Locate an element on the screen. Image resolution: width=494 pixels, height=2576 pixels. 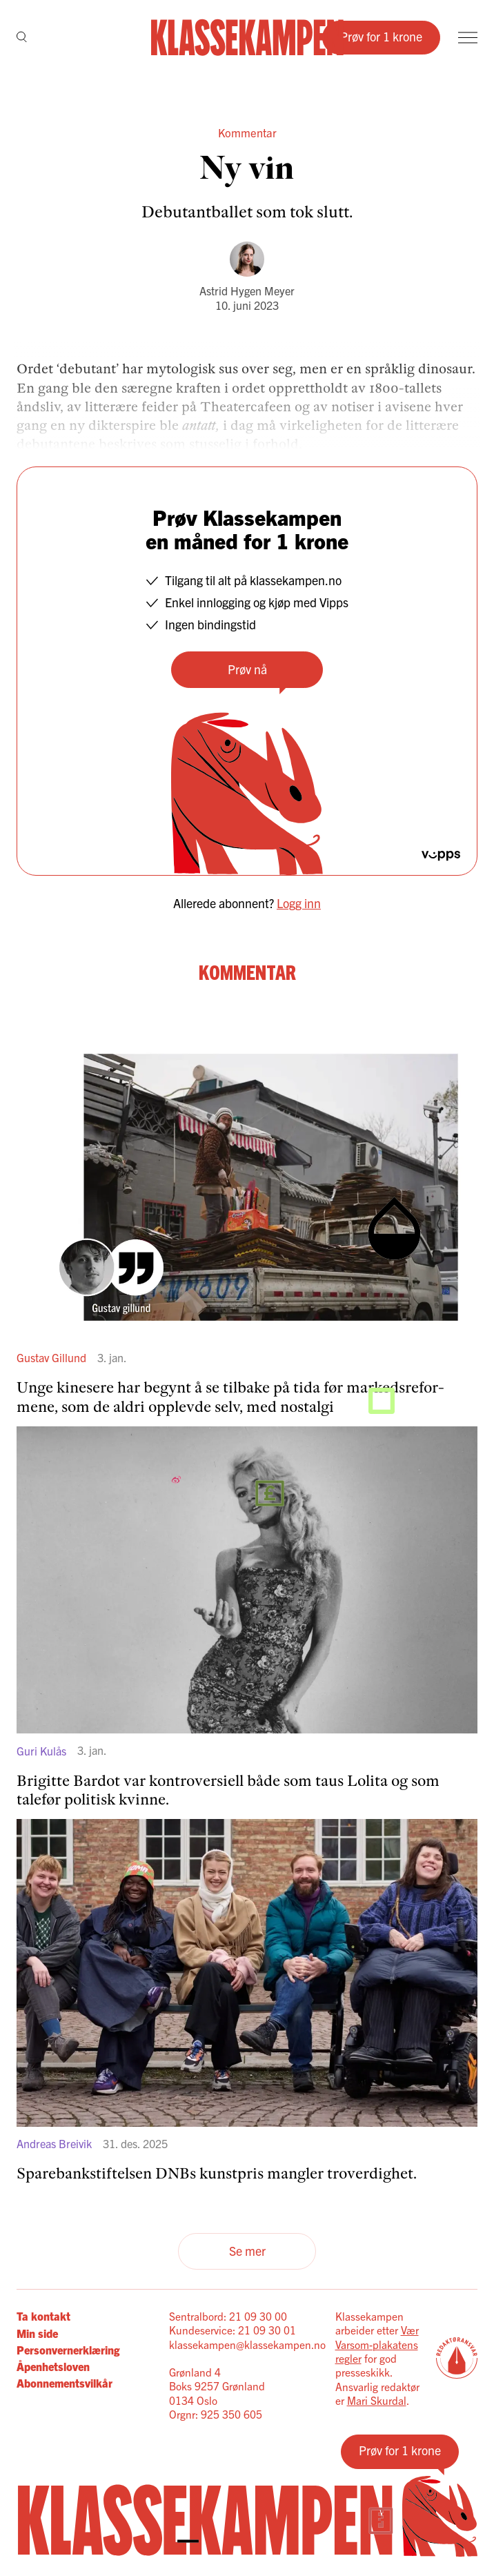
adjust color contrast settings is located at coordinates (394, 1230).